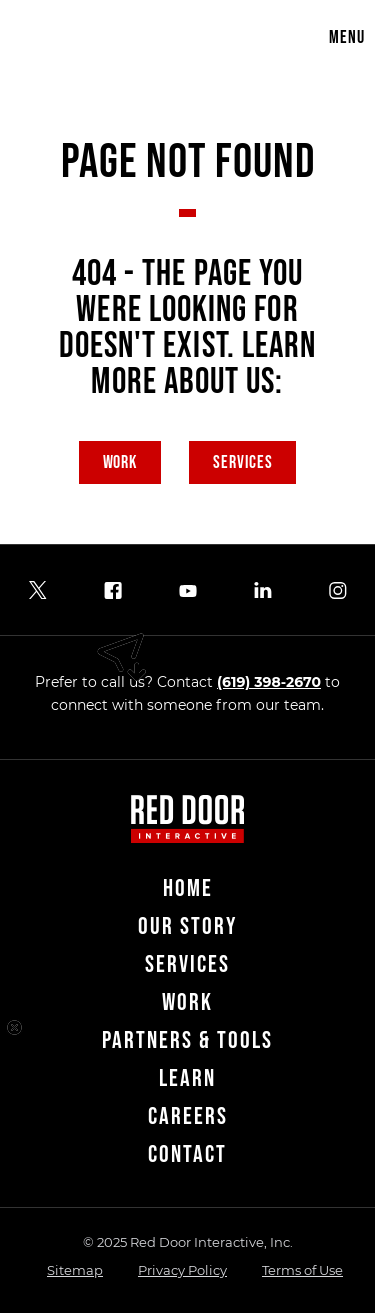 The image size is (375, 1313). I want to click on cancel or close the current action, so click(14, 1027).